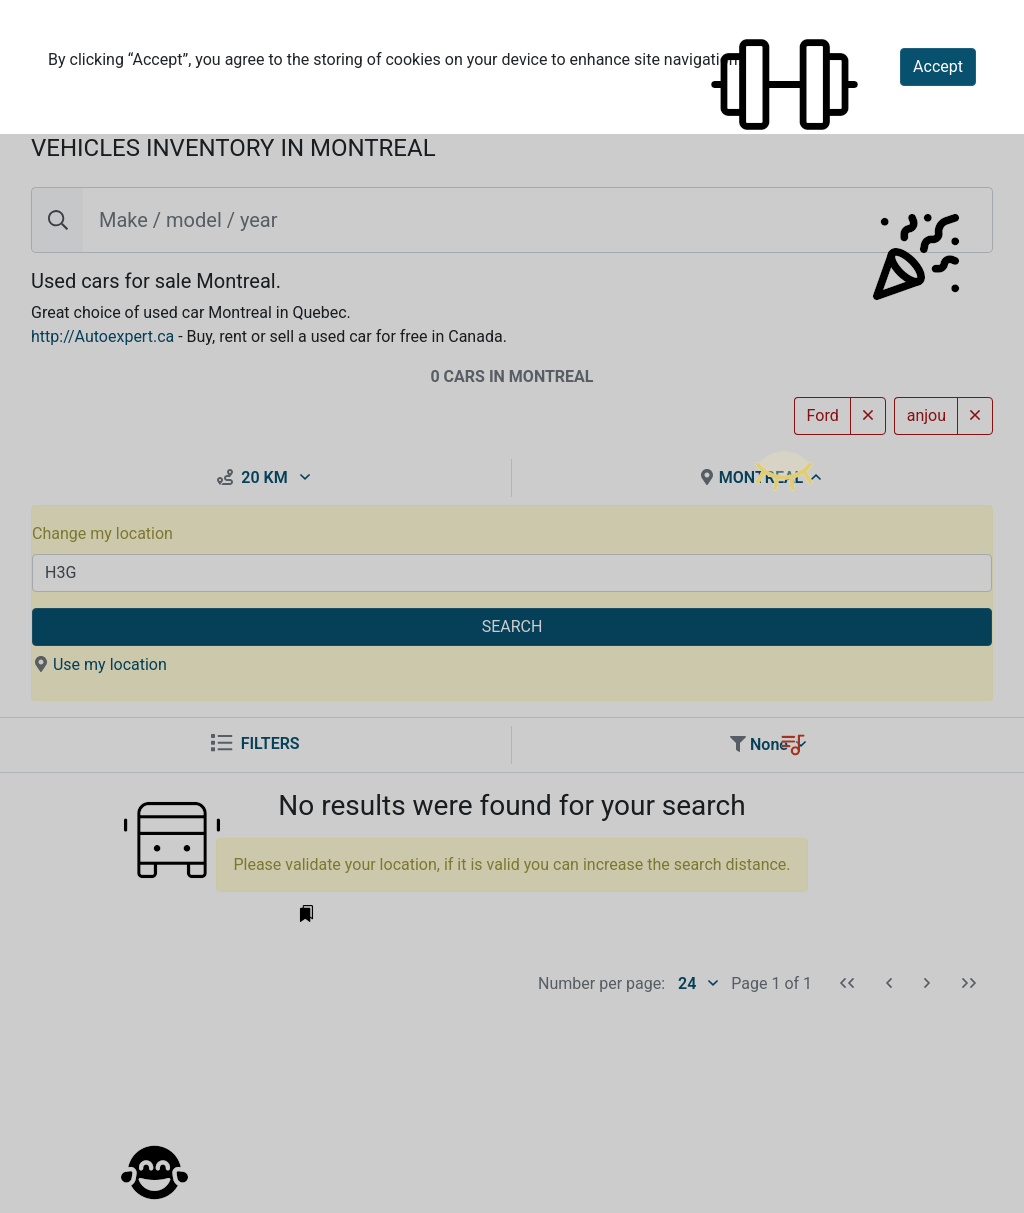 The width and height of the screenshot is (1024, 1213). What do you see at coordinates (172, 840) in the screenshot?
I see `view bus routes or schedules` at bounding box center [172, 840].